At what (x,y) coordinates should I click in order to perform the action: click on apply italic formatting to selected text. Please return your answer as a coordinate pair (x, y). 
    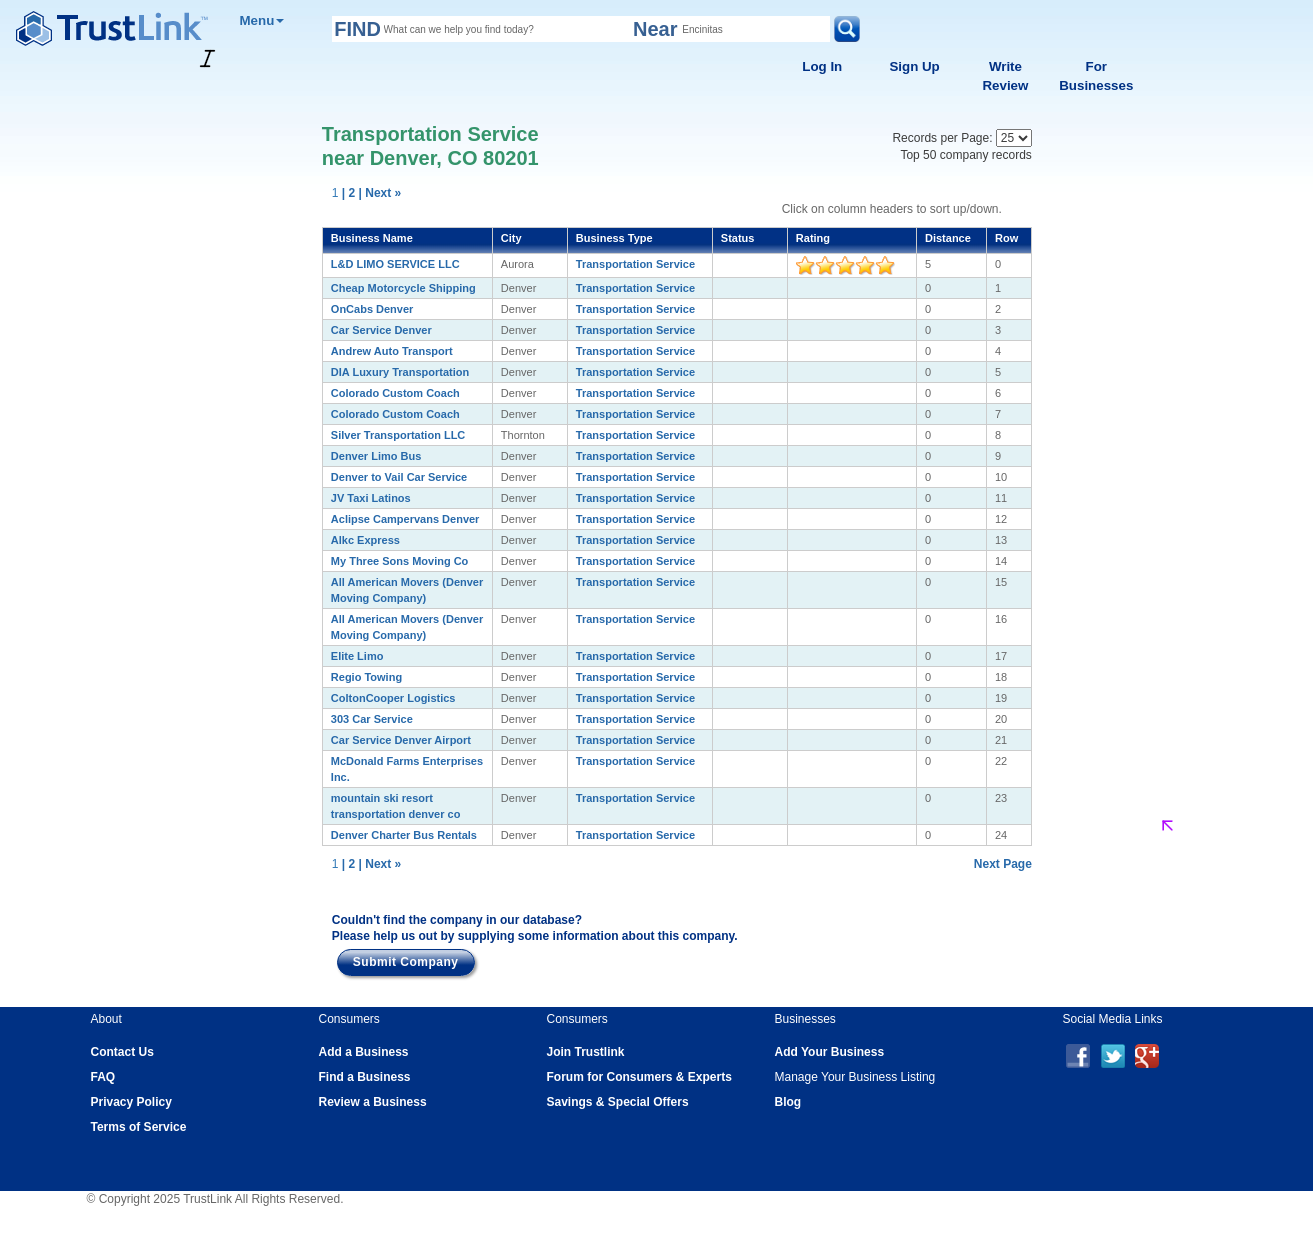
    Looking at the image, I should click on (207, 58).